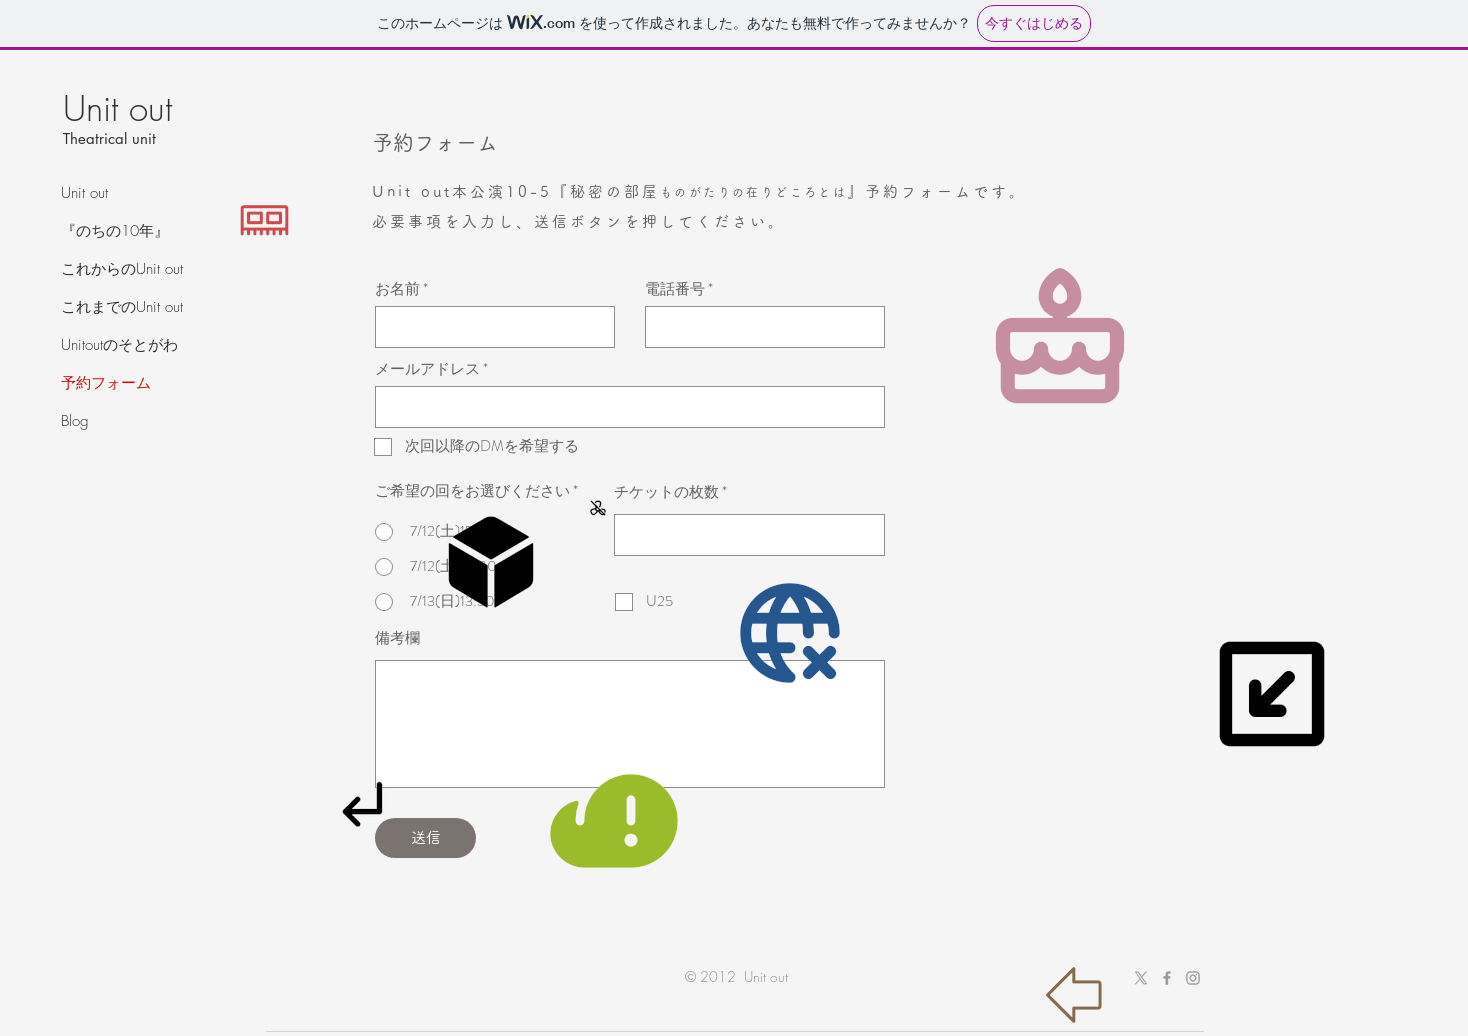  What do you see at coordinates (360, 803) in the screenshot?
I see `navigate back to parent directory` at bounding box center [360, 803].